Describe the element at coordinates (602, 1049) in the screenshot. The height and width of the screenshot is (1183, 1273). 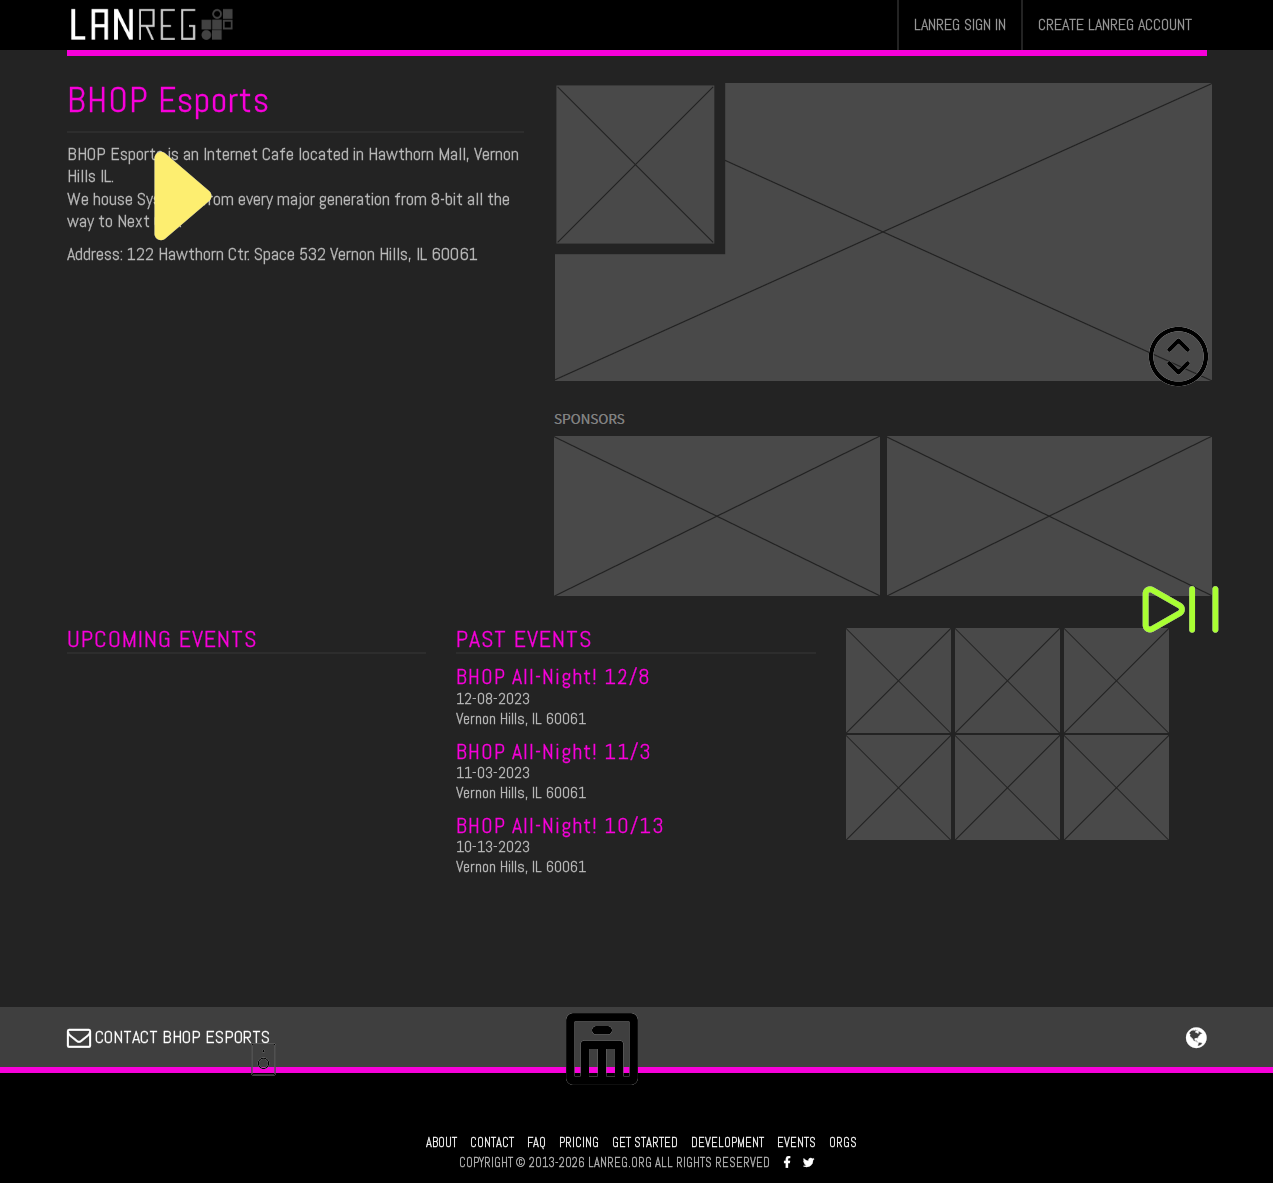
I see `indicates elevator access or location` at that location.